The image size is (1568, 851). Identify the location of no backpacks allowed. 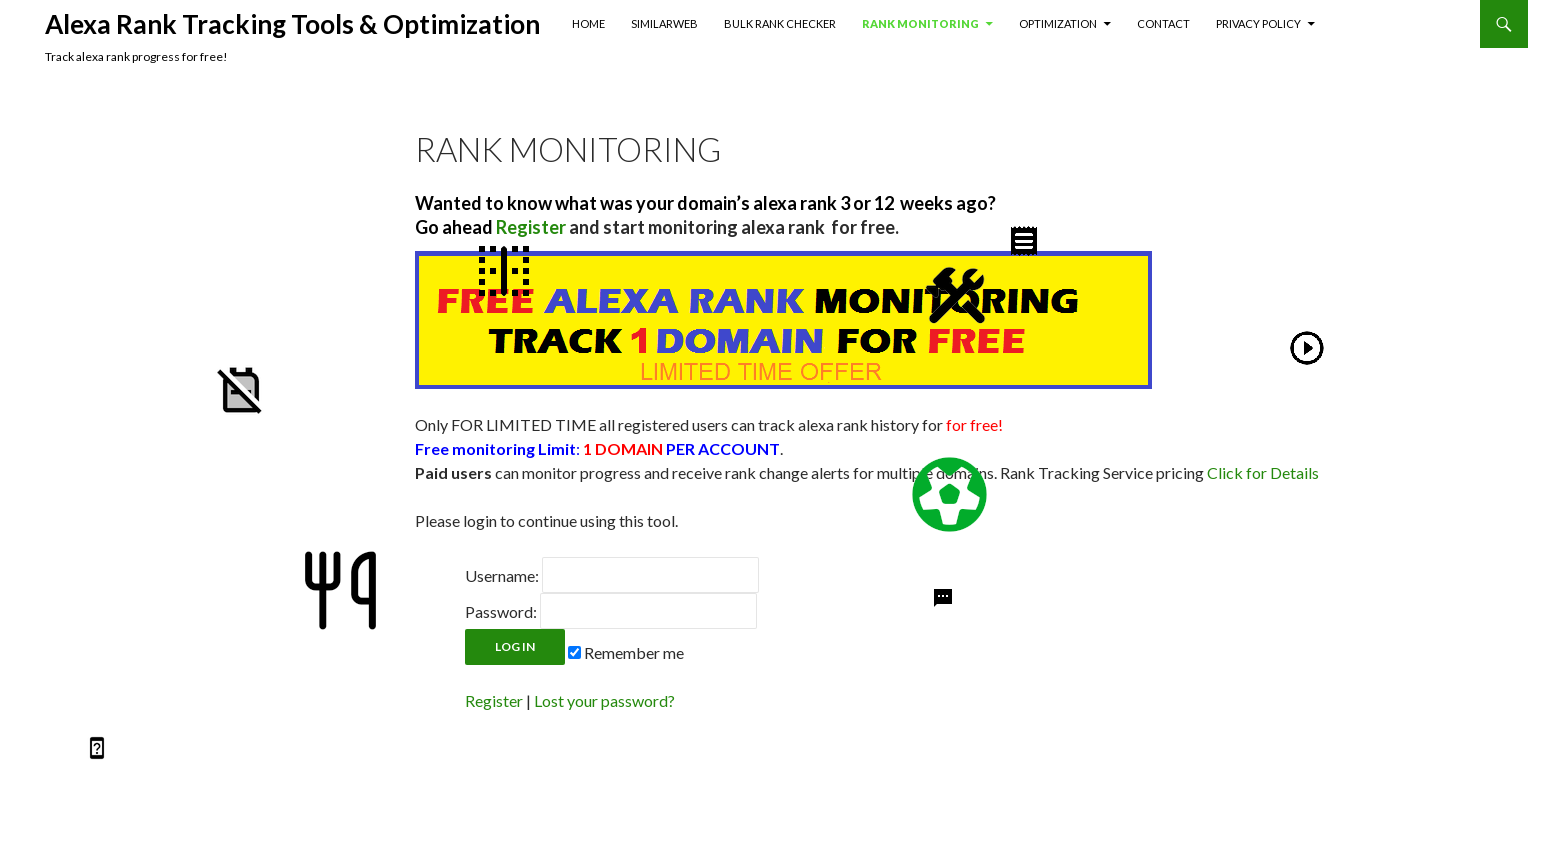
(241, 390).